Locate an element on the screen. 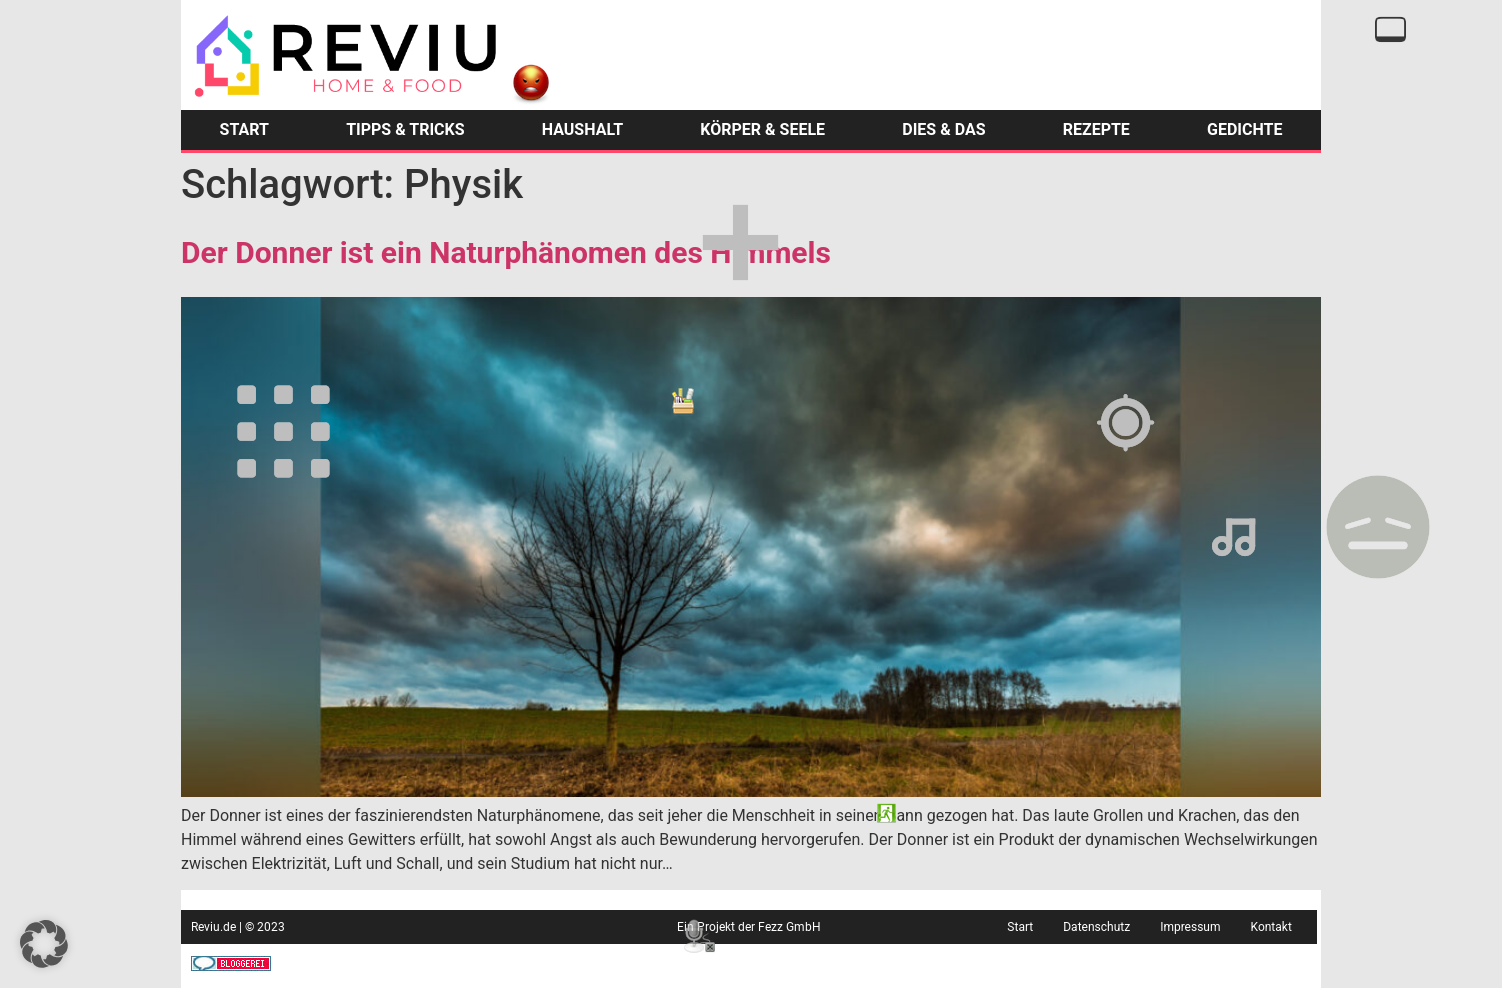 The height and width of the screenshot is (988, 1502). access music library or audio files is located at coordinates (1235, 536).